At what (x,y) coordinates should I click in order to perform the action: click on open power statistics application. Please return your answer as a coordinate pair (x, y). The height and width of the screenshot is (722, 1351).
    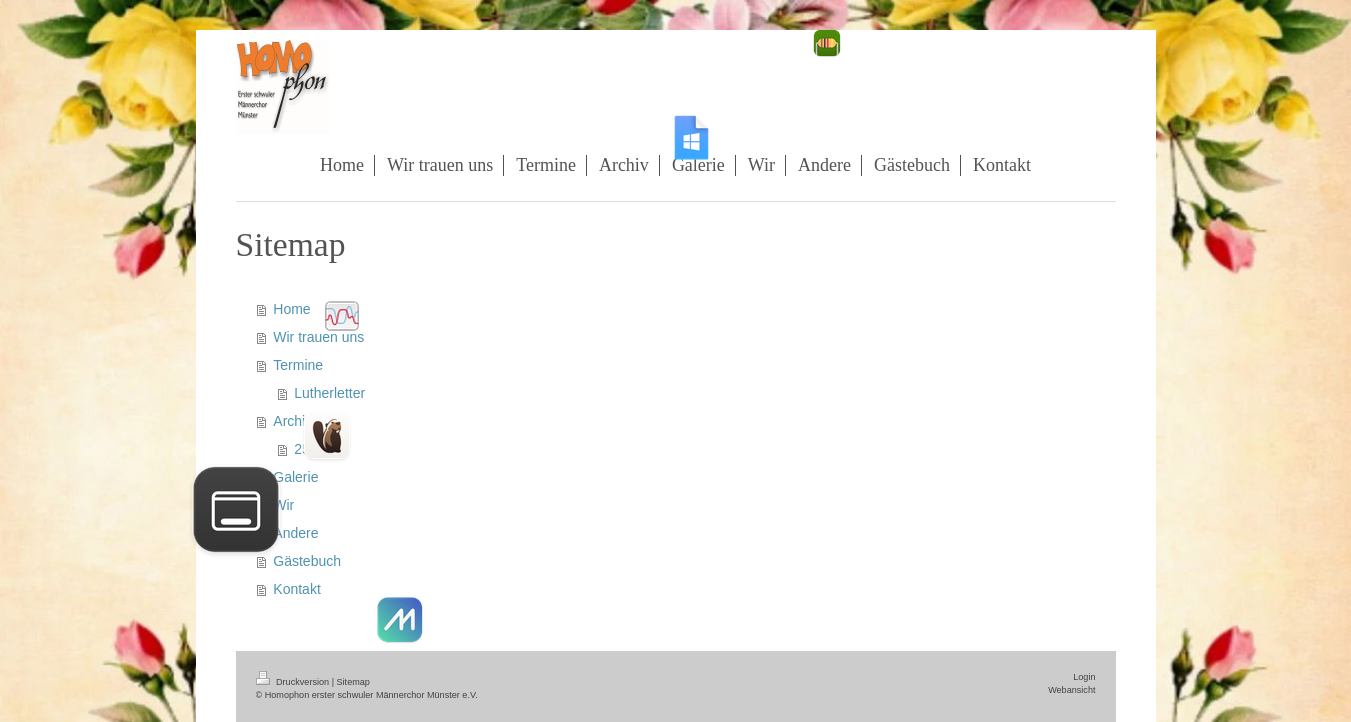
    Looking at the image, I should click on (342, 316).